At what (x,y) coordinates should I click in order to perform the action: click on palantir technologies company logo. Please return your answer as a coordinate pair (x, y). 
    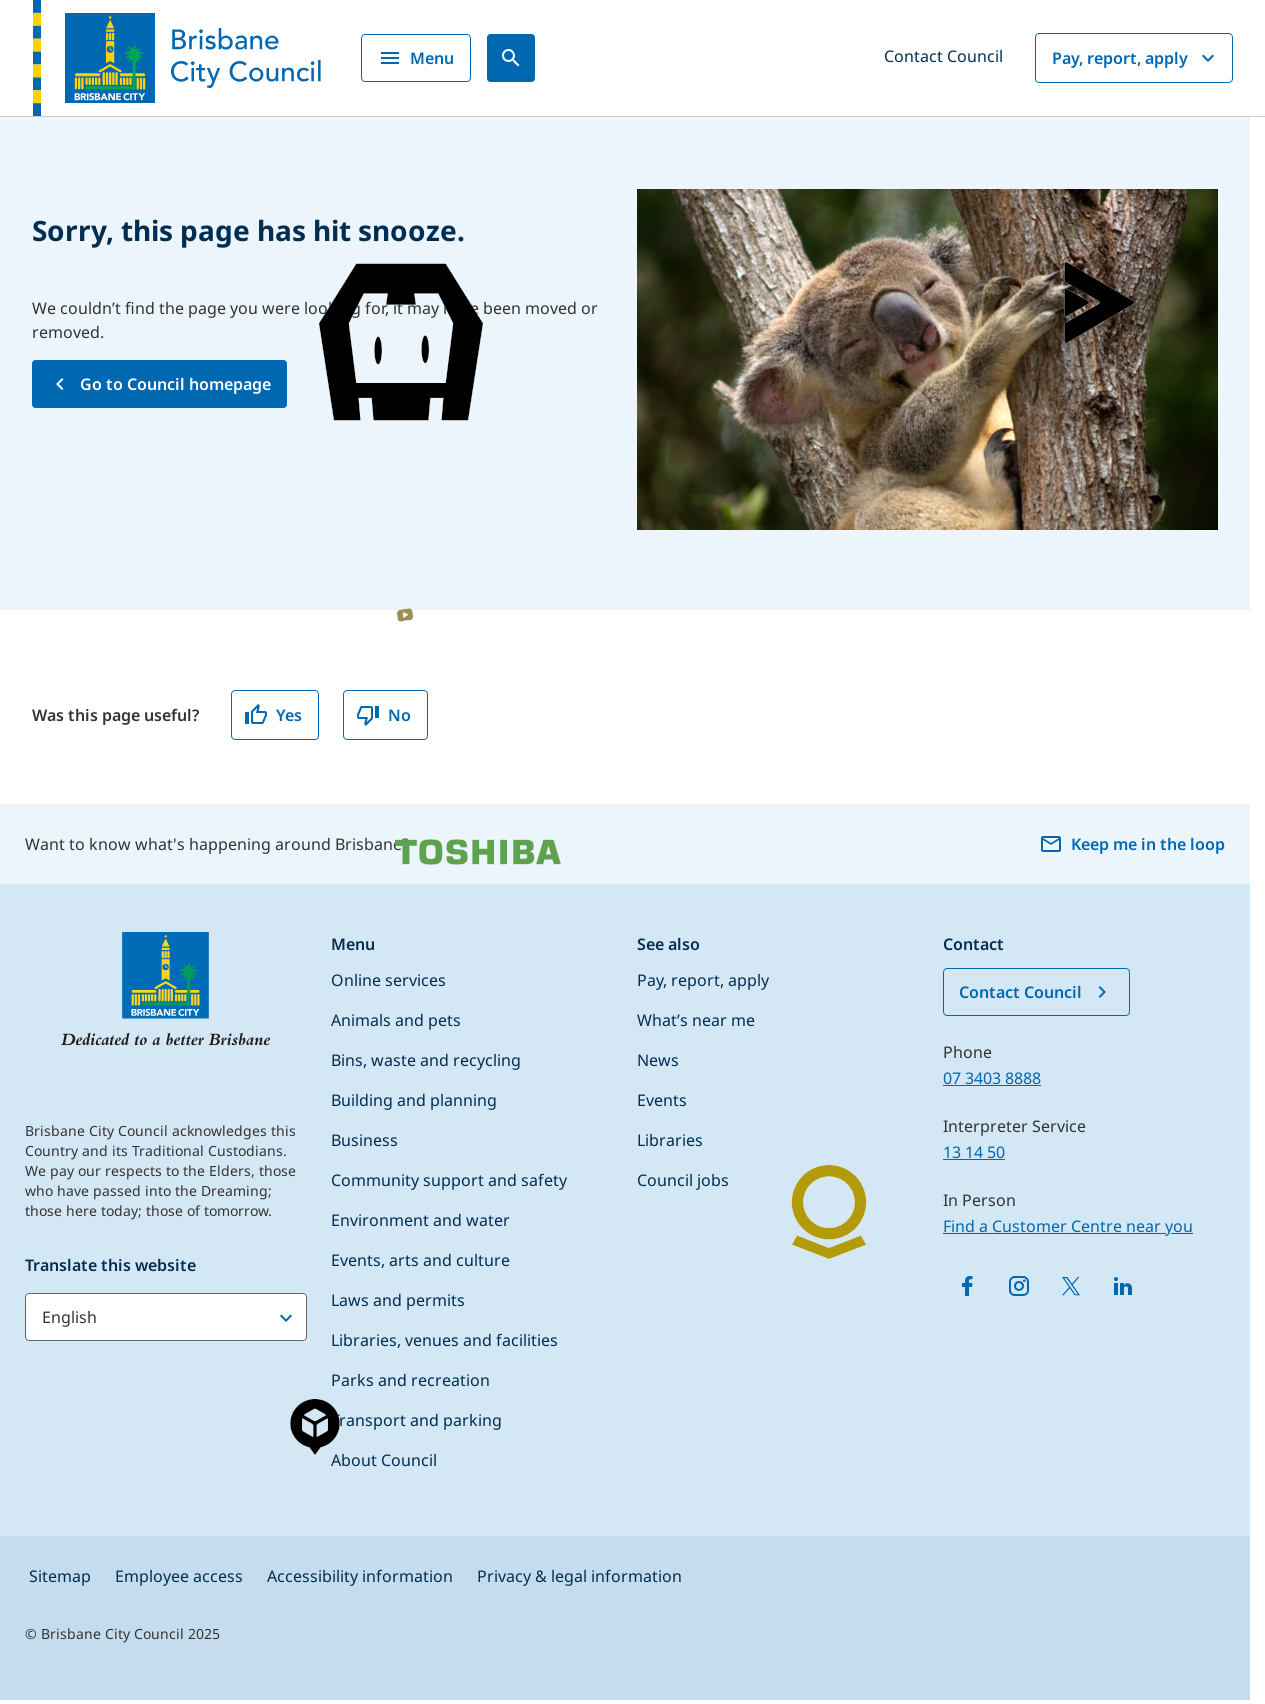
    Looking at the image, I should click on (829, 1212).